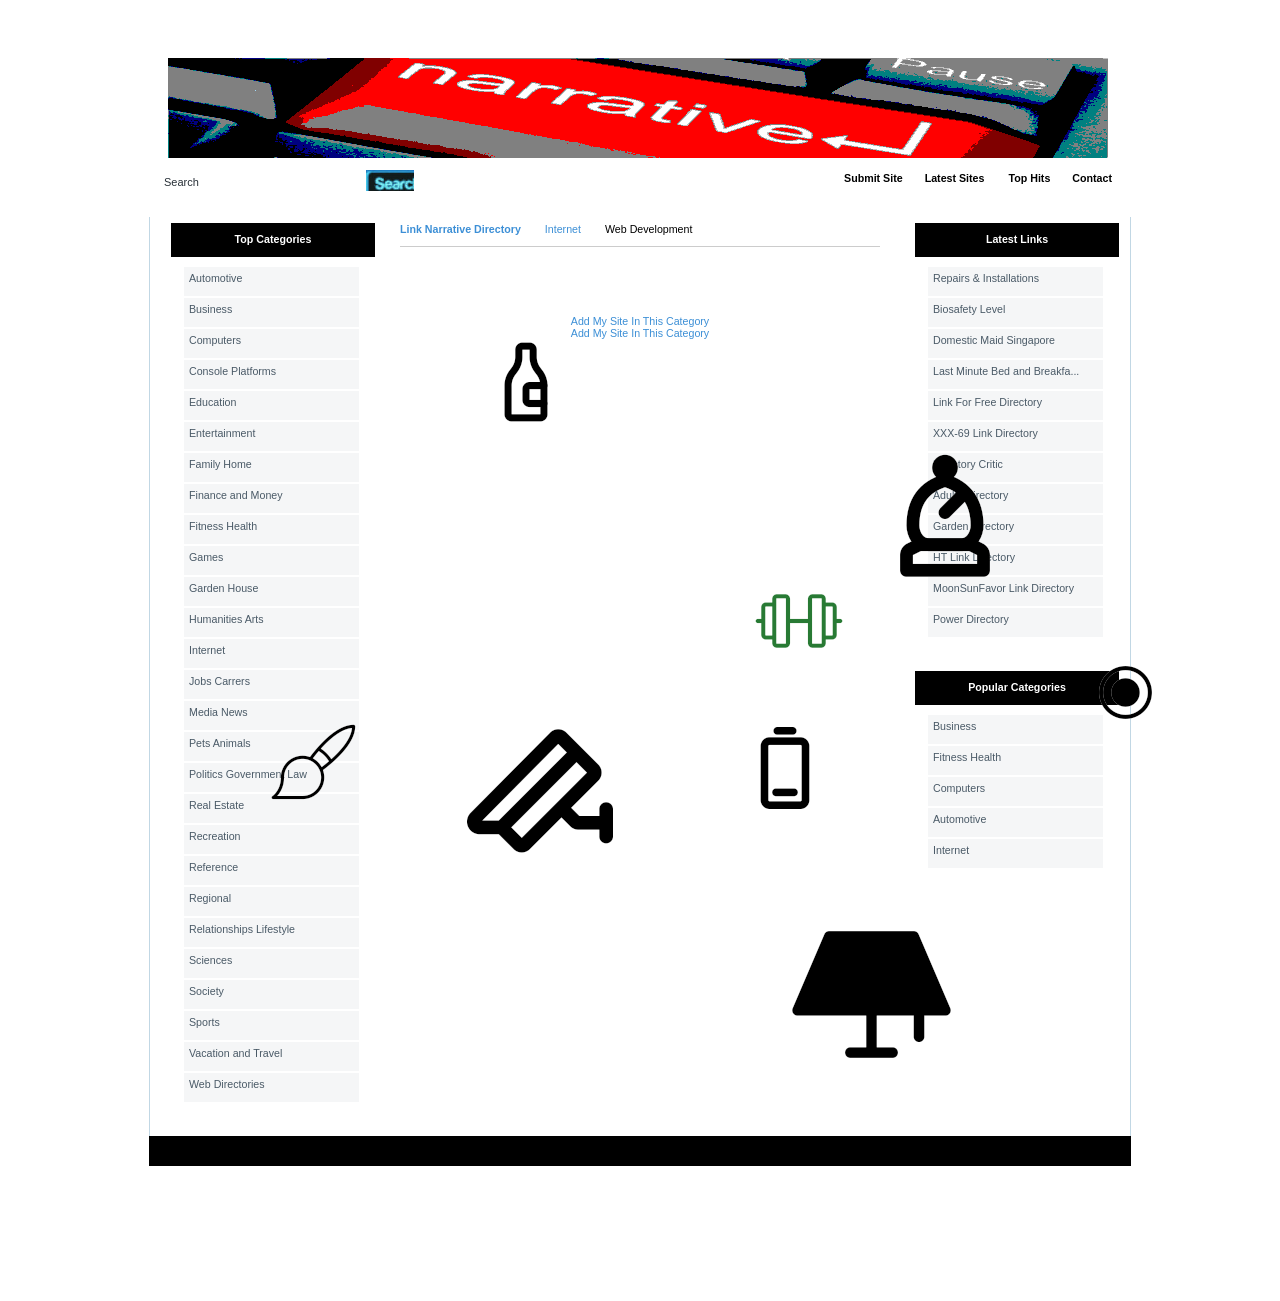 Image resolution: width=1280 pixels, height=1301 pixels. Describe the element at coordinates (799, 621) in the screenshot. I see `access workout or fitness features` at that location.